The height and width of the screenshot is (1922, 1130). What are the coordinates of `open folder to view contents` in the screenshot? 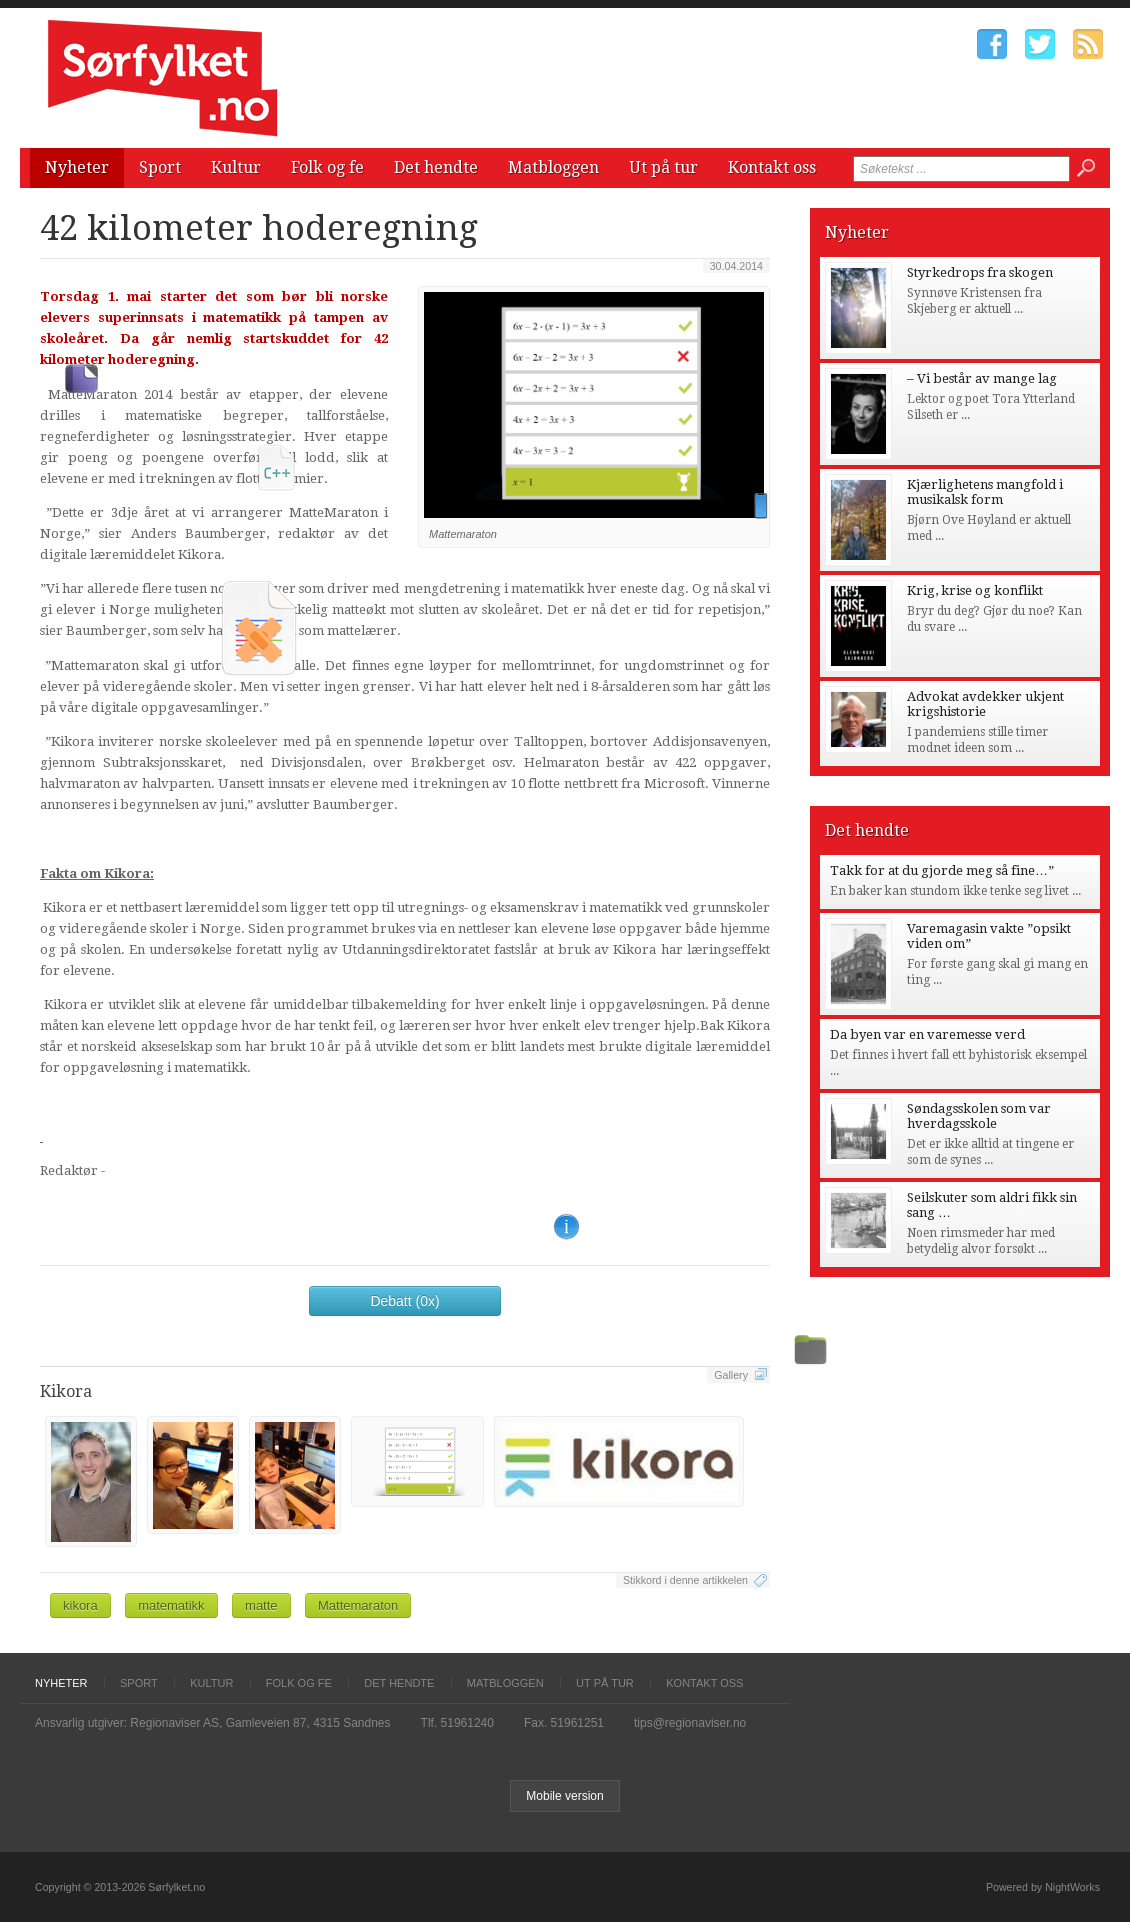 It's located at (810, 1349).